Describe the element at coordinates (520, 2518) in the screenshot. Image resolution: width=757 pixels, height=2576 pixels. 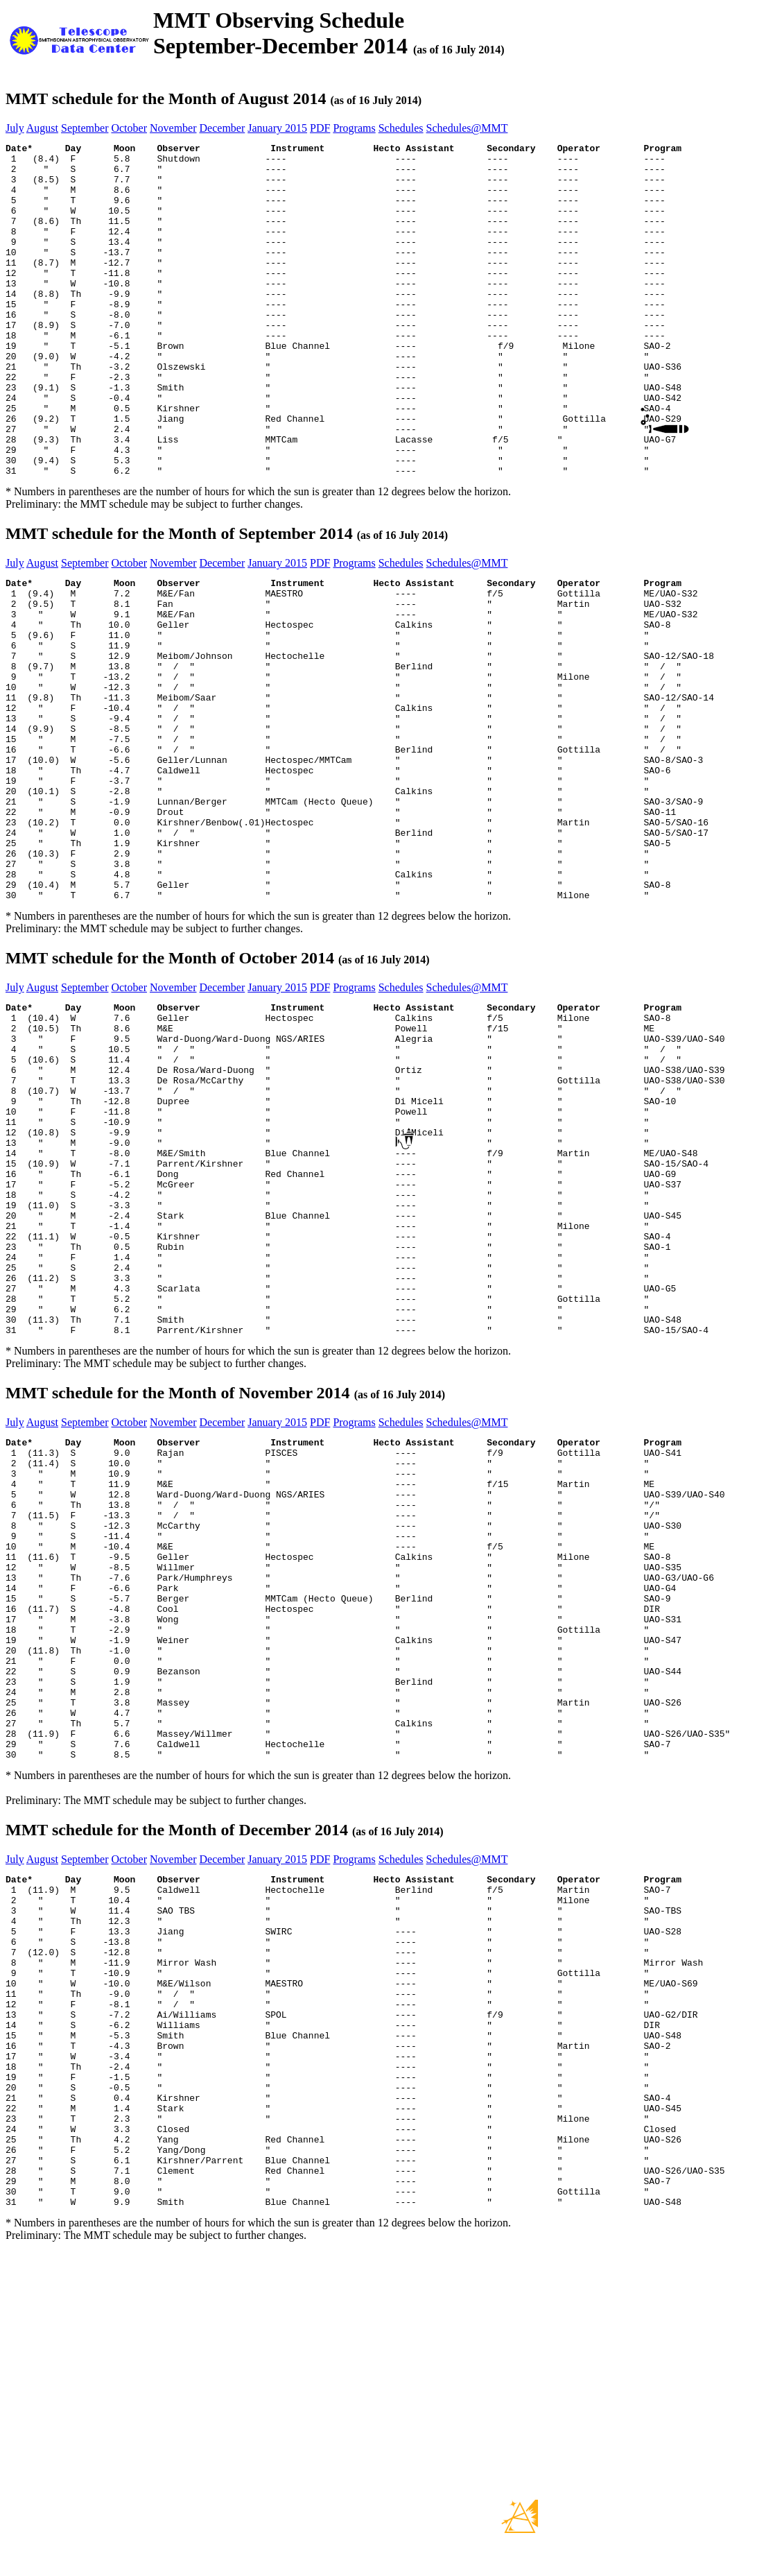
I see `indicates light refraction or spectrum settings` at that location.